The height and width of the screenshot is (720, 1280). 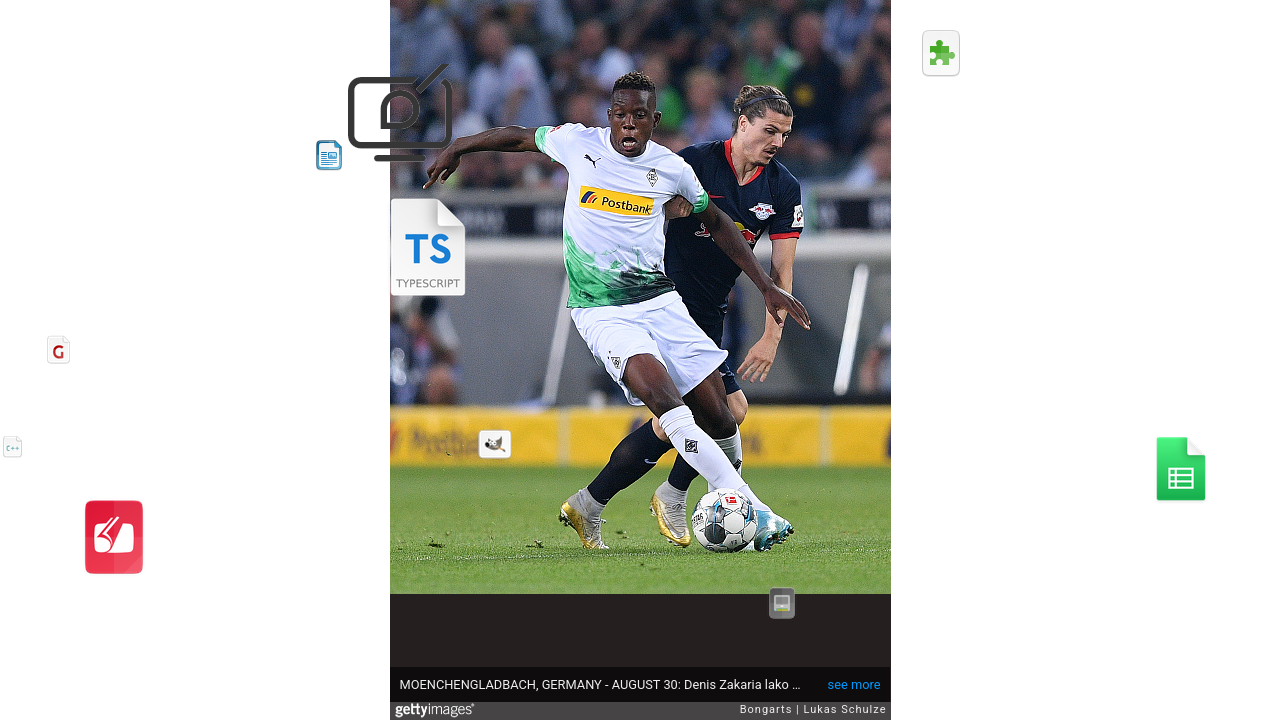 What do you see at coordinates (428, 249) in the screenshot?
I see `a typescript source code file` at bounding box center [428, 249].